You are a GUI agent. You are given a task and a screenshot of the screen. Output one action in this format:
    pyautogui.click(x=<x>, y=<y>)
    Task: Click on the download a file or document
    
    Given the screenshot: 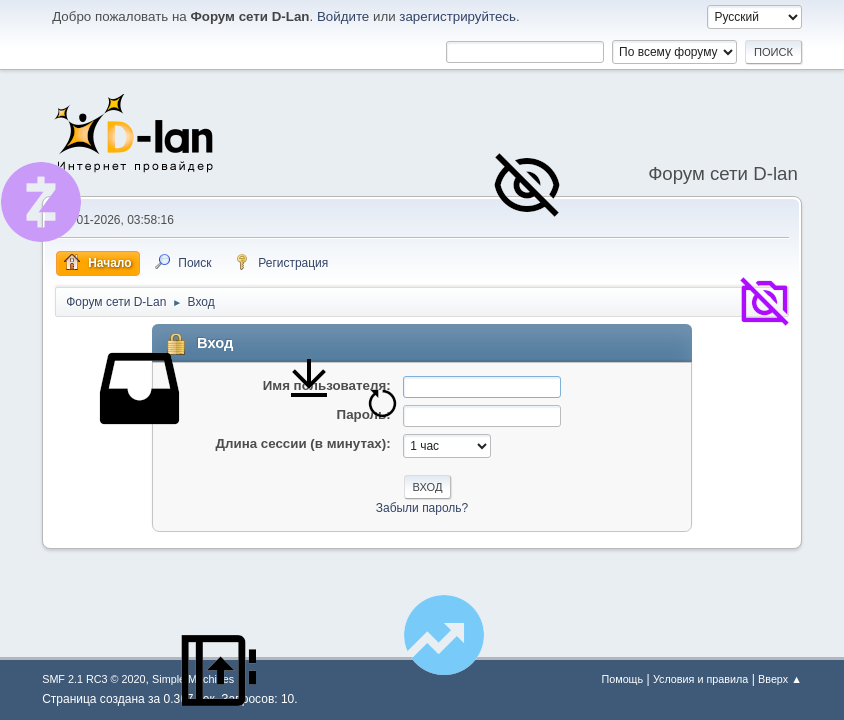 What is the action you would take?
    pyautogui.click(x=309, y=379)
    